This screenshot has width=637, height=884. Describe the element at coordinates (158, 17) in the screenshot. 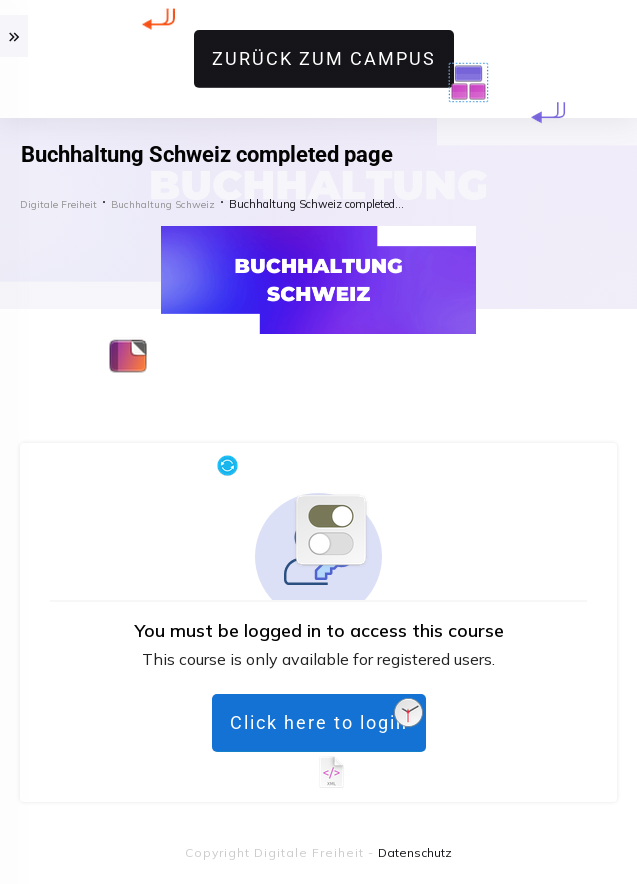

I see `reply to all recipients of an email` at that location.